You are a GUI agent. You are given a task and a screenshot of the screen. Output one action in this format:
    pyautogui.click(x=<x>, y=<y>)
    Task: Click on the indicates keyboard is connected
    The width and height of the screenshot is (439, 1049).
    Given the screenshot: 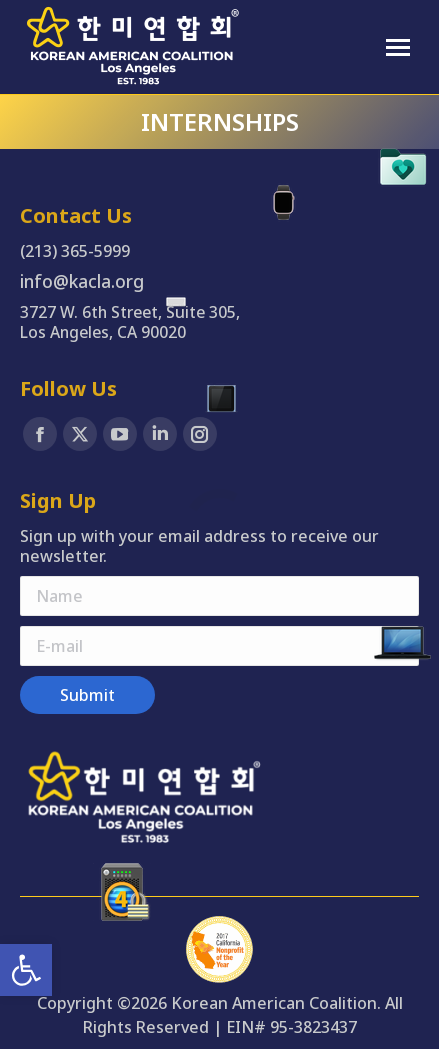 What is the action you would take?
    pyautogui.click(x=176, y=302)
    